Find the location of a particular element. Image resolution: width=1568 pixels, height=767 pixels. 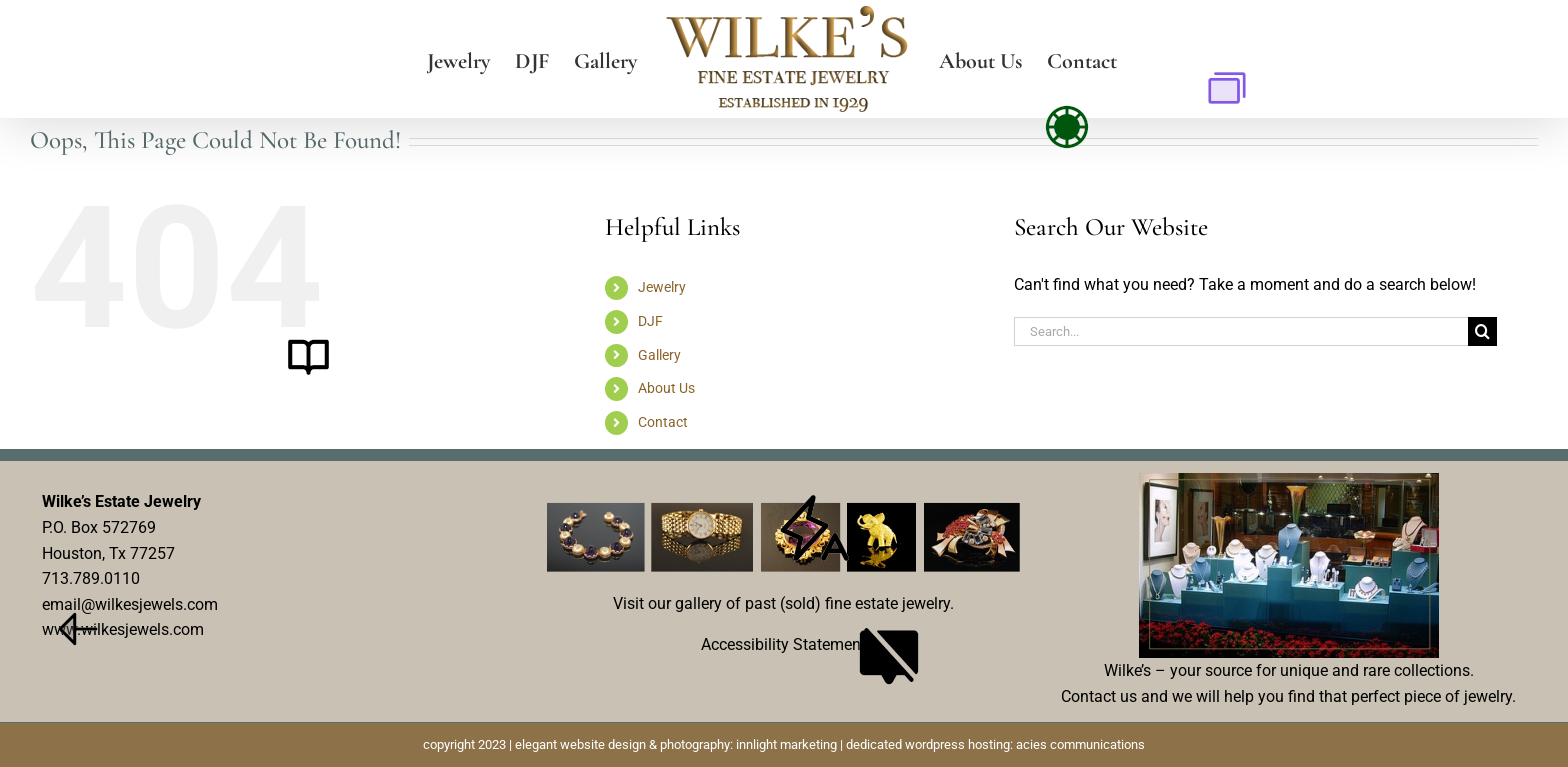

access casino or gambling games is located at coordinates (1067, 127).